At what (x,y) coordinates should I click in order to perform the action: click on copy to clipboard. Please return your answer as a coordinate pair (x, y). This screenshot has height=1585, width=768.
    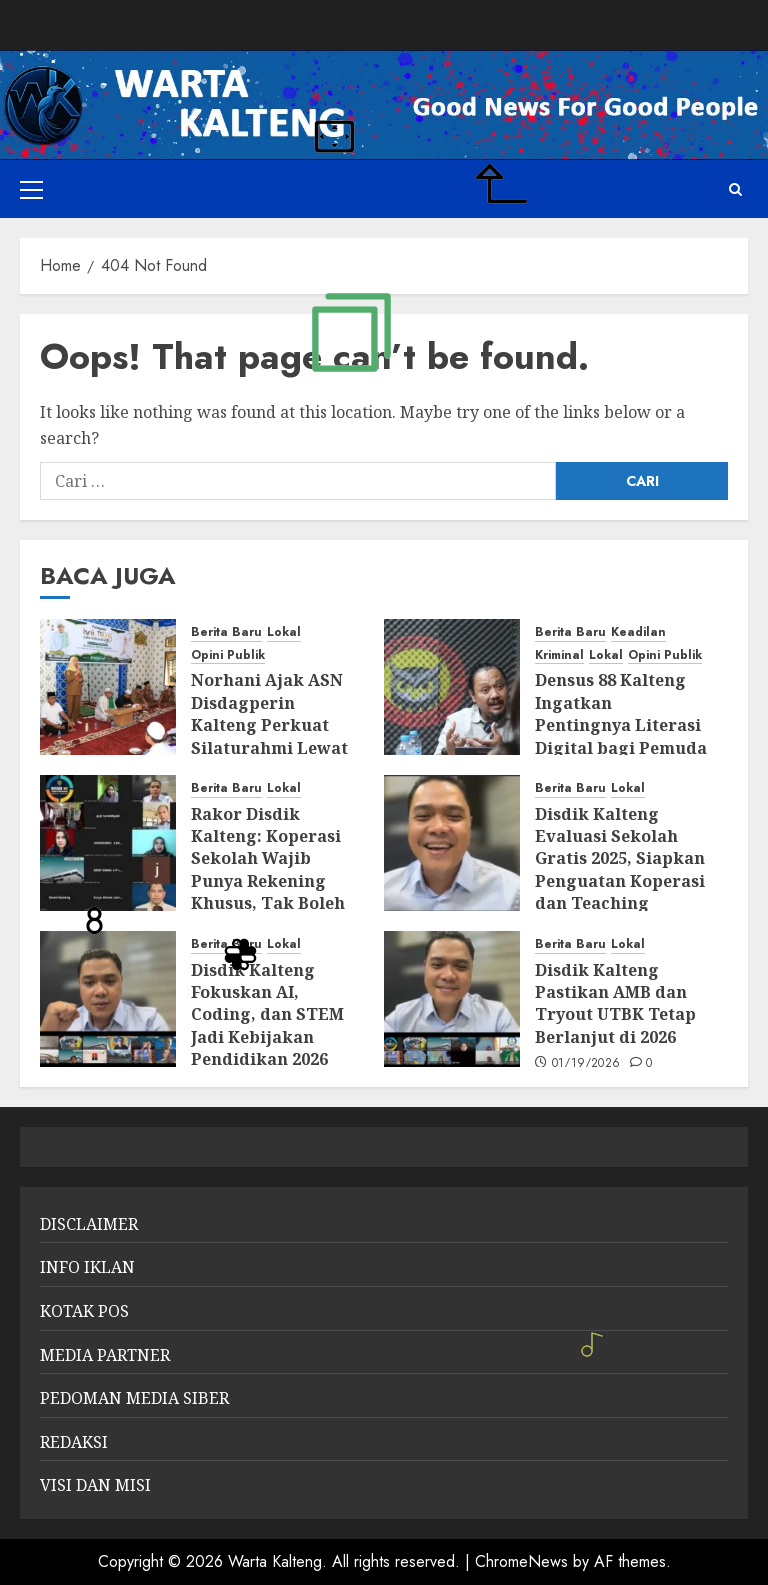
    Looking at the image, I should click on (351, 332).